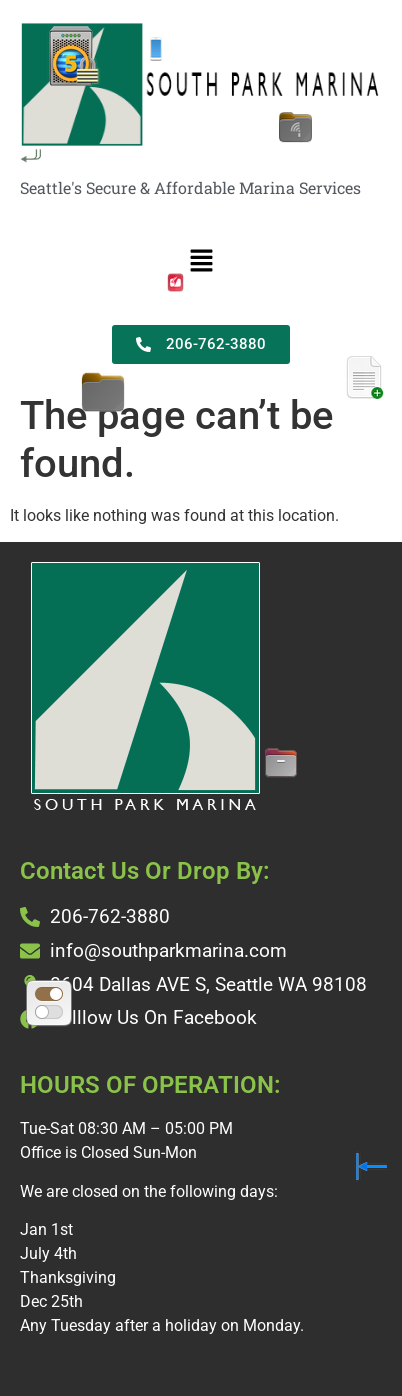 The width and height of the screenshot is (402, 1396). I want to click on reply to all recipients of an email, so click(30, 154).